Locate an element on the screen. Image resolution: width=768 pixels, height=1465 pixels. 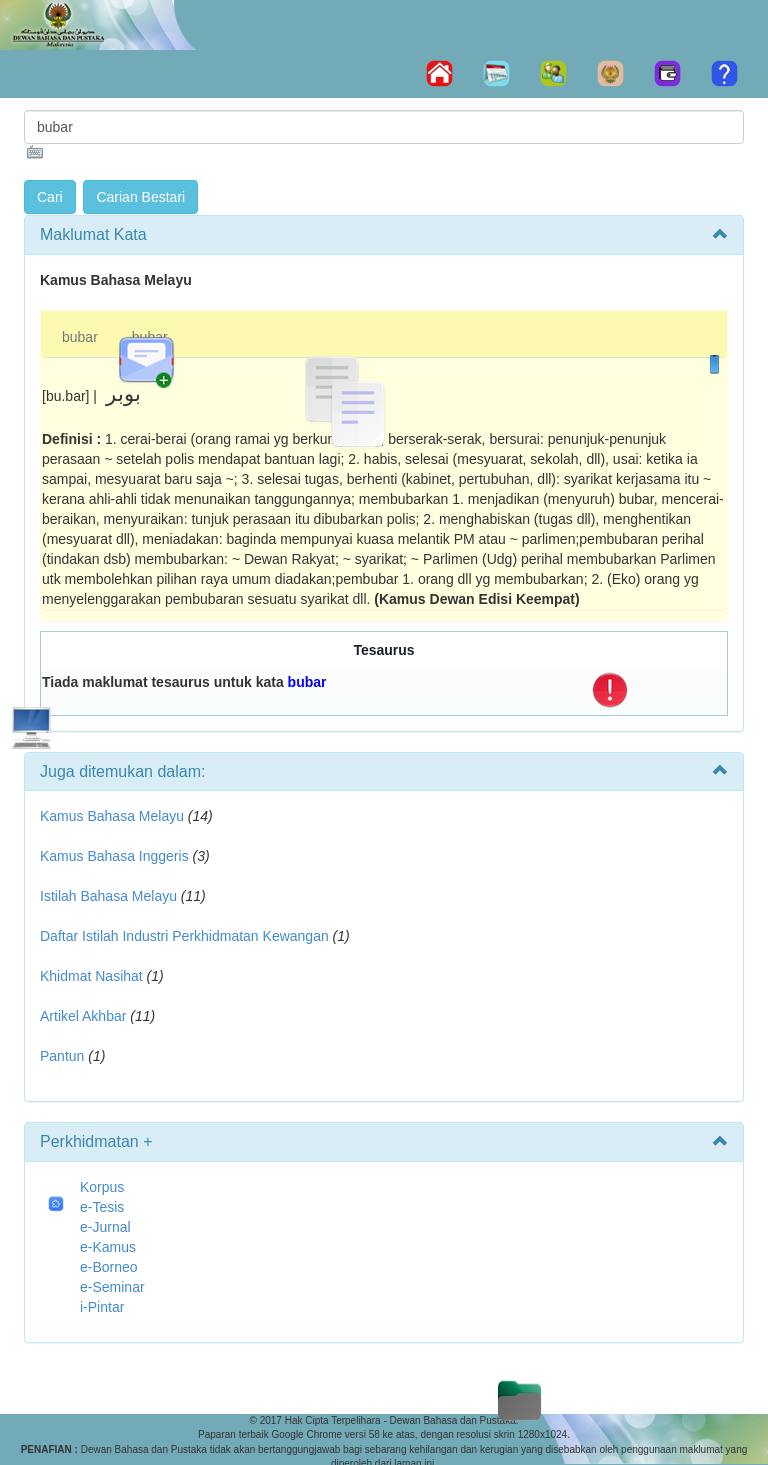
compose a new email message is located at coordinates (146, 359).